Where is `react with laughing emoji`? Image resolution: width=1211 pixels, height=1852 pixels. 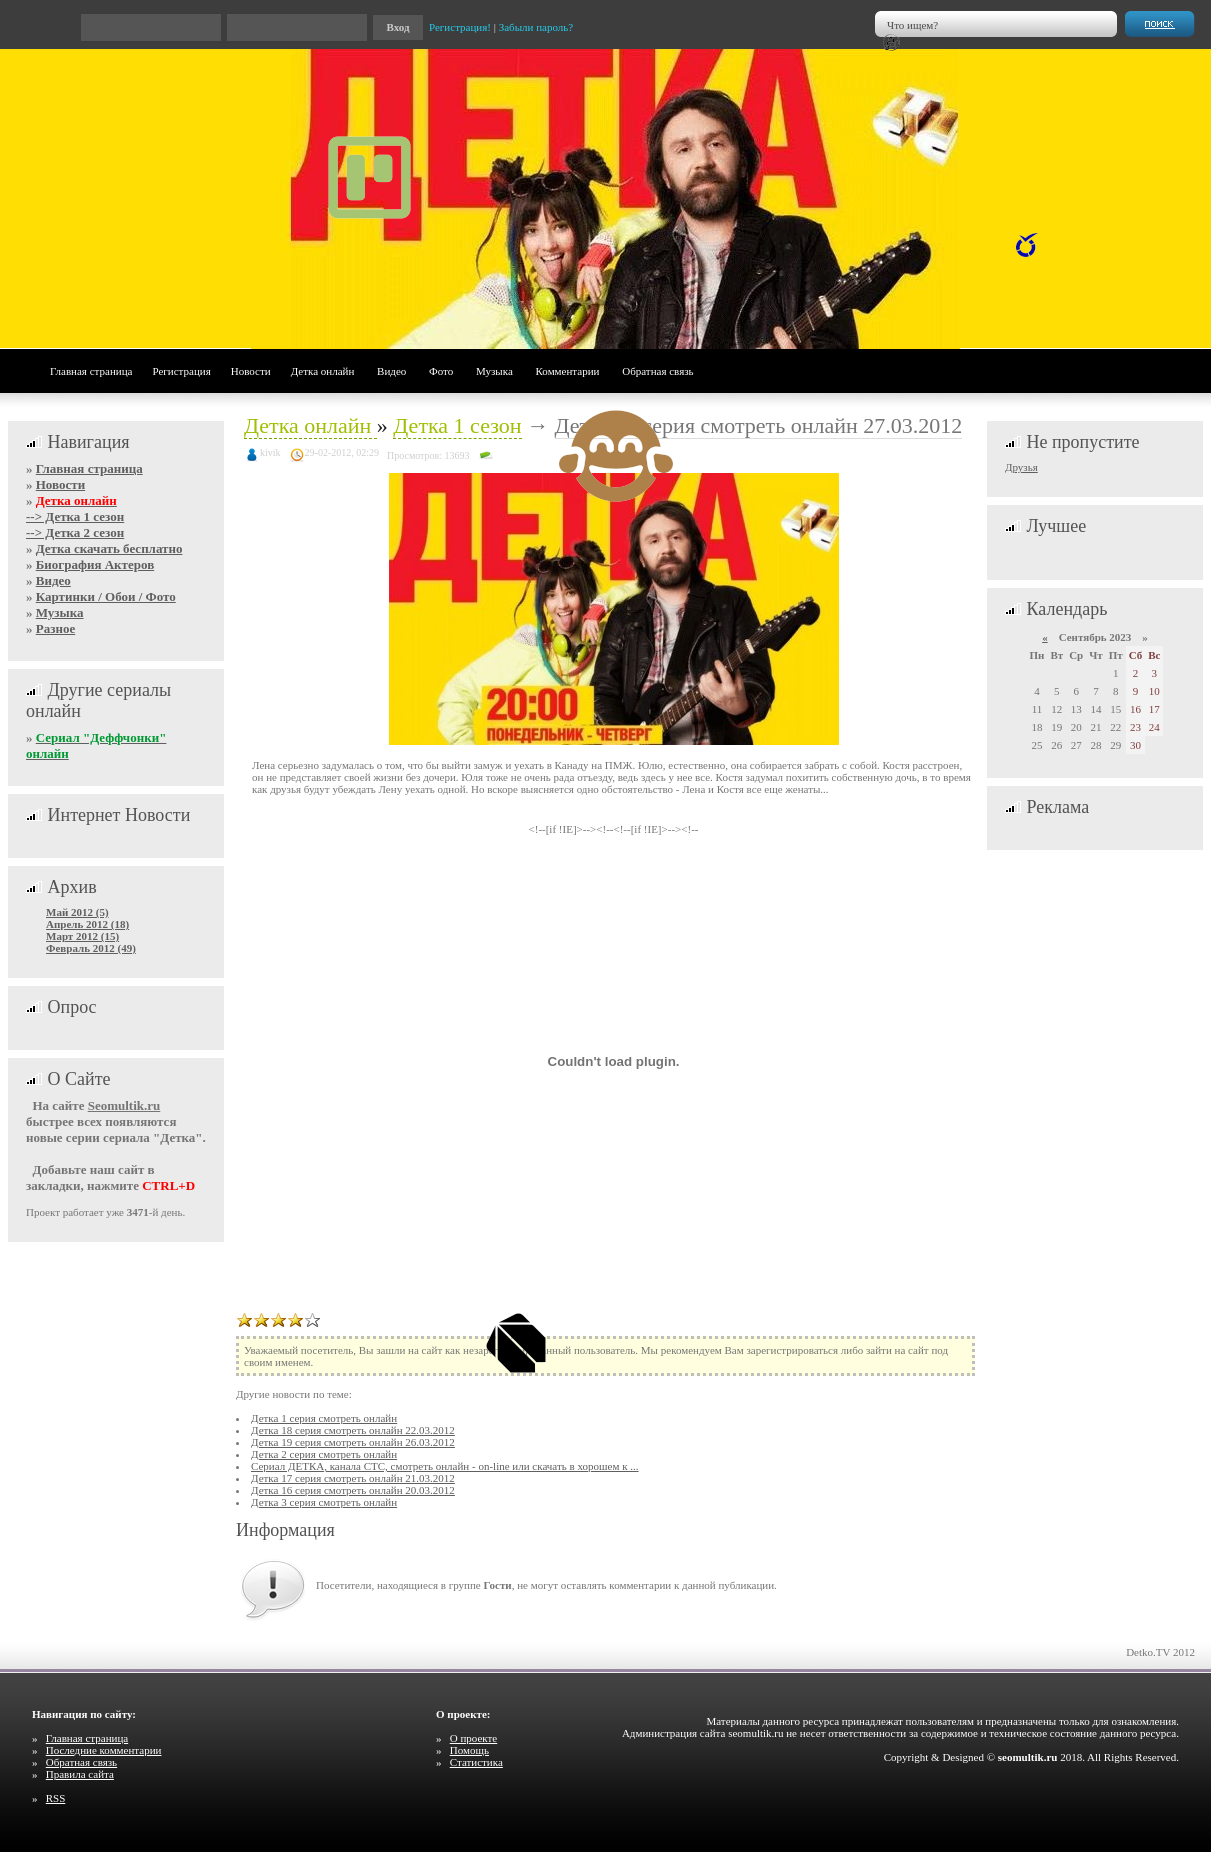
react with laughing emoji is located at coordinates (616, 456).